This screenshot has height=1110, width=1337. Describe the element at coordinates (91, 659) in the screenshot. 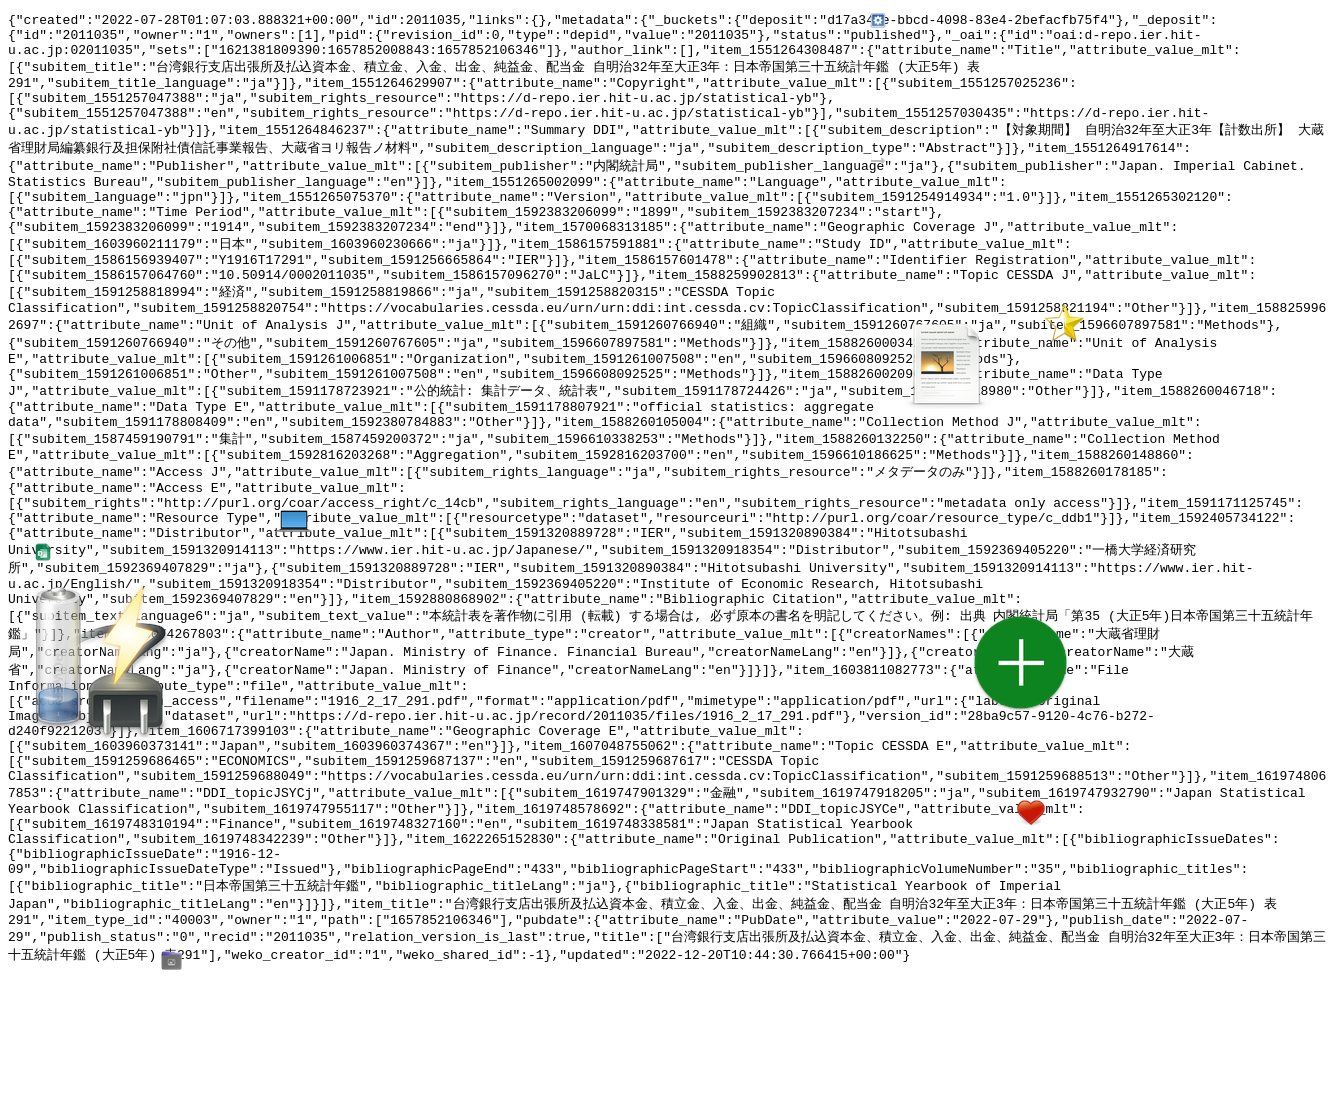

I see `battery low but currently charging` at that location.